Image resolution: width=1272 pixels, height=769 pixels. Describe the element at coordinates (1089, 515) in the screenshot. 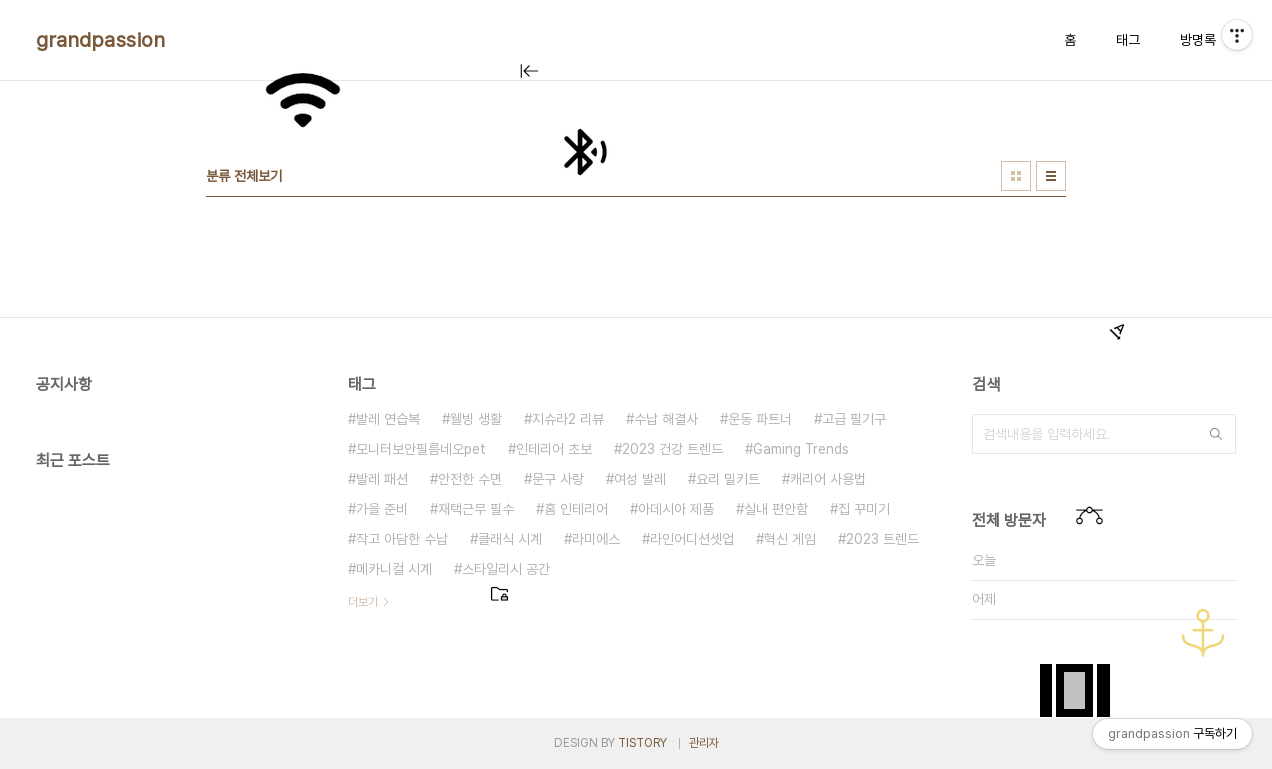

I see `edit vector path or bezier curve` at that location.